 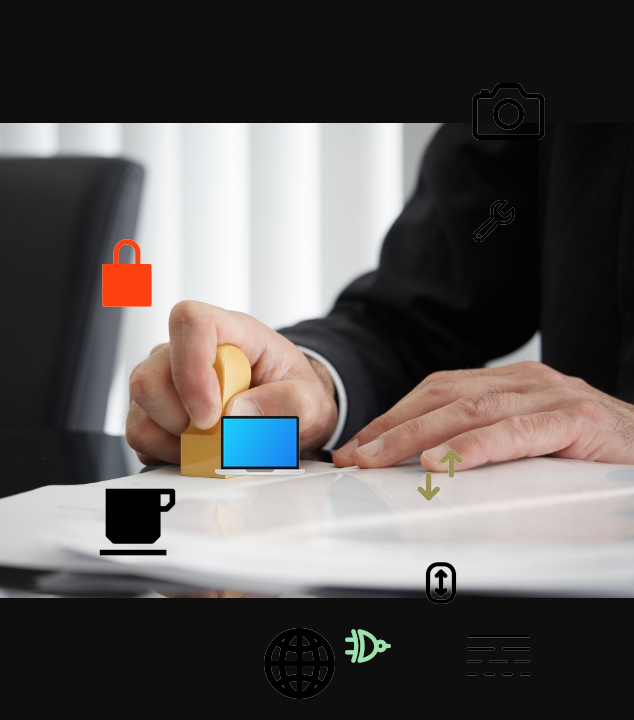 What do you see at coordinates (508, 111) in the screenshot?
I see `take a photo` at bounding box center [508, 111].